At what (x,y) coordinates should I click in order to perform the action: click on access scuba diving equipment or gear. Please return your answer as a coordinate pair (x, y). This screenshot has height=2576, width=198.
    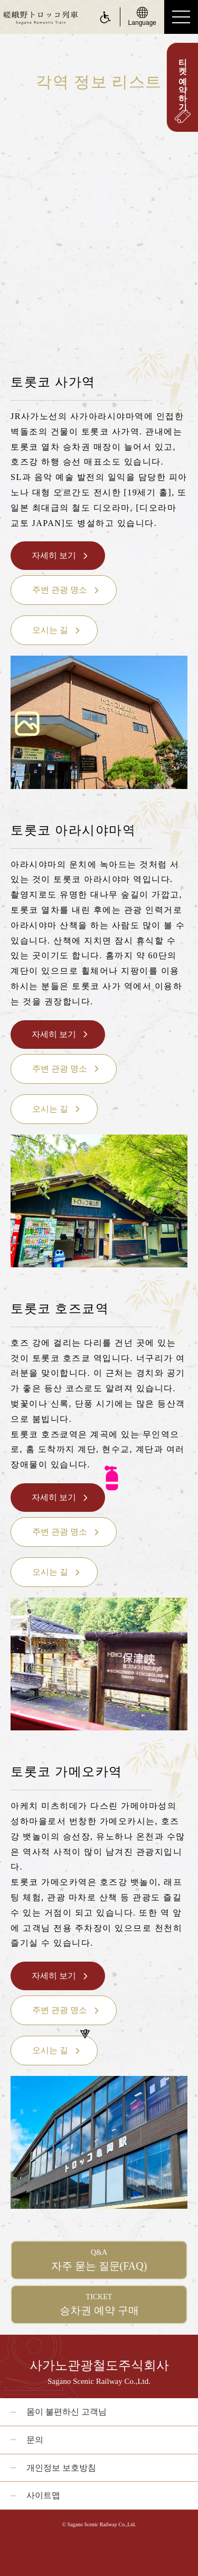
    Looking at the image, I should click on (112, 1478).